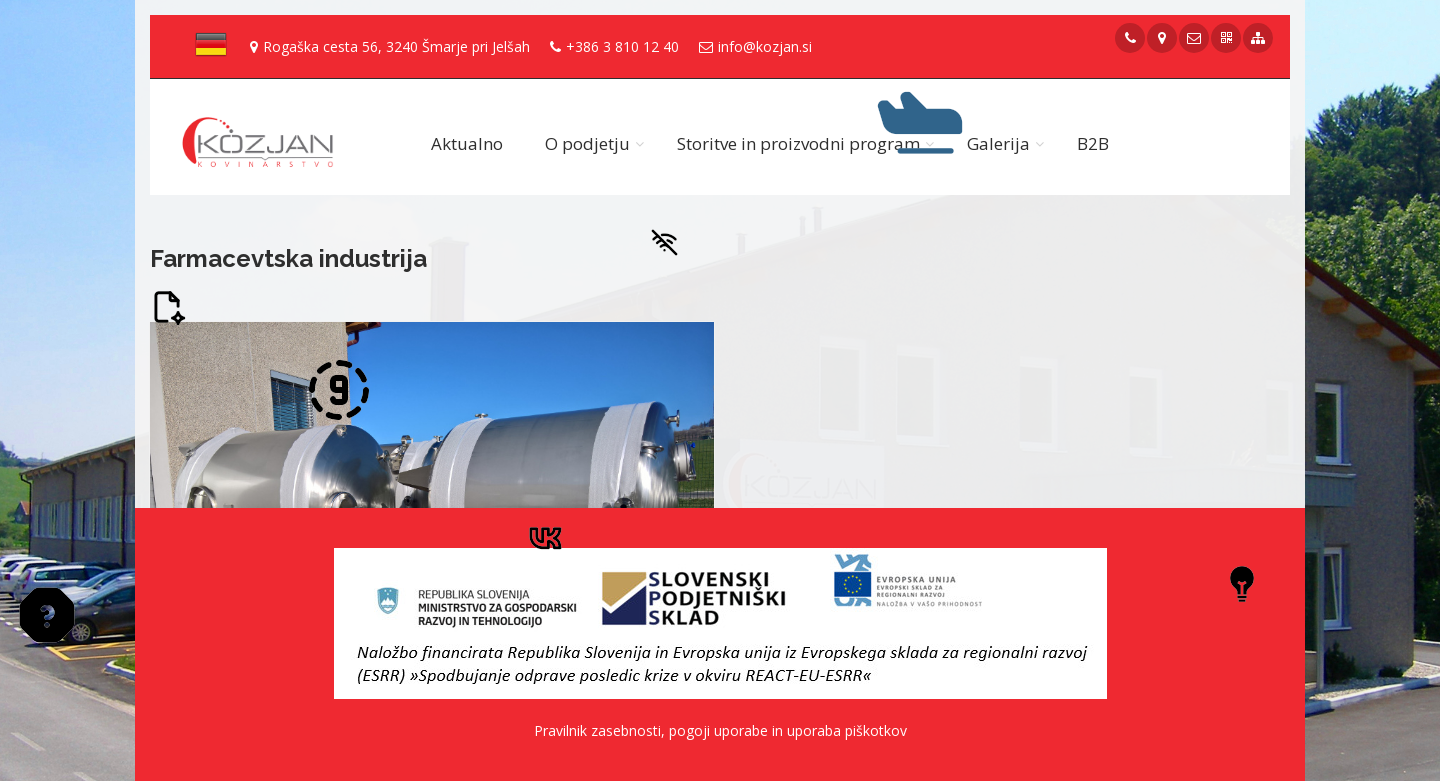 This screenshot has width=1440, height=781. I want to click on open VK social network, so click(545, 537).